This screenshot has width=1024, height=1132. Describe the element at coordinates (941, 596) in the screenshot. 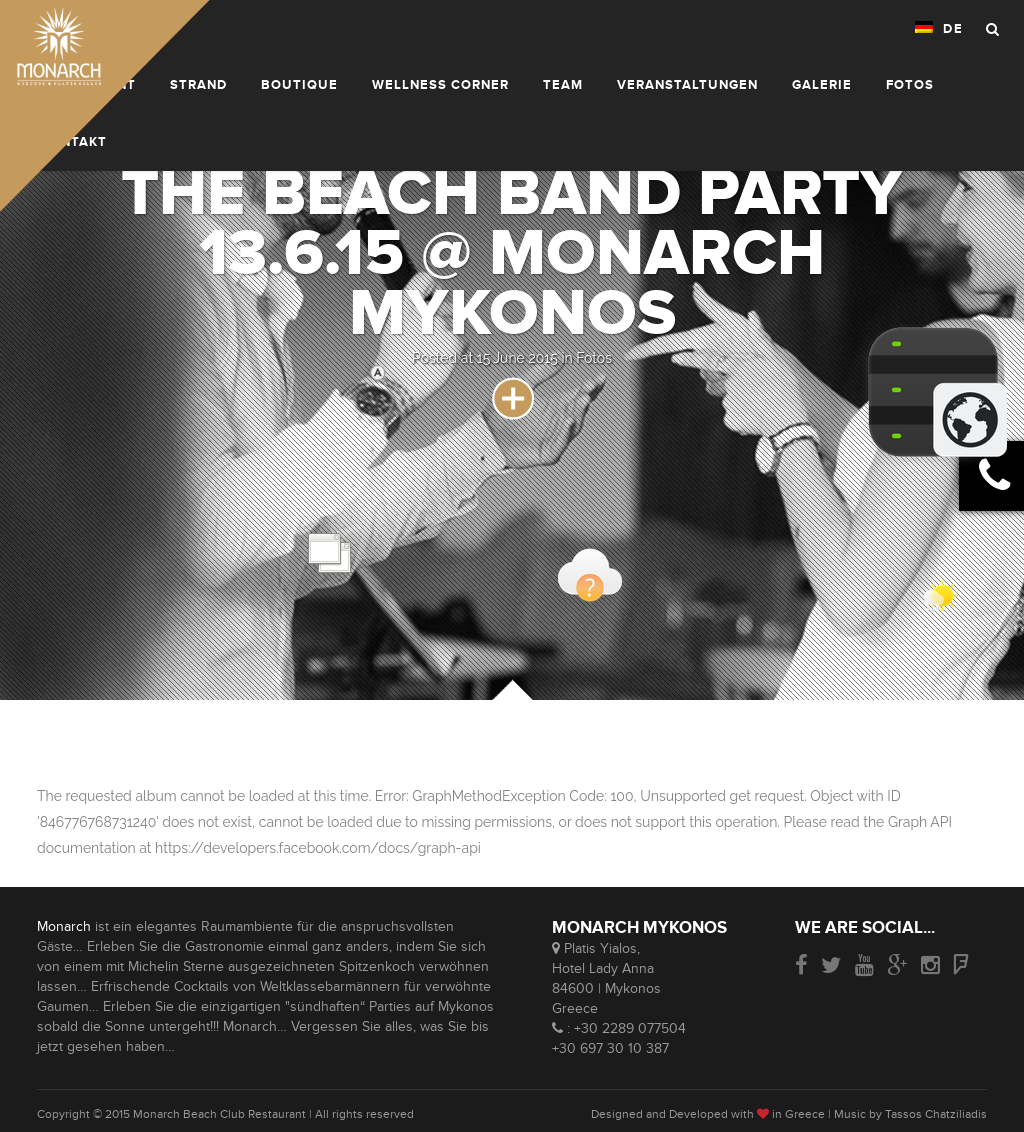

I see `indicates scattered snow showers during daytime` at that location.